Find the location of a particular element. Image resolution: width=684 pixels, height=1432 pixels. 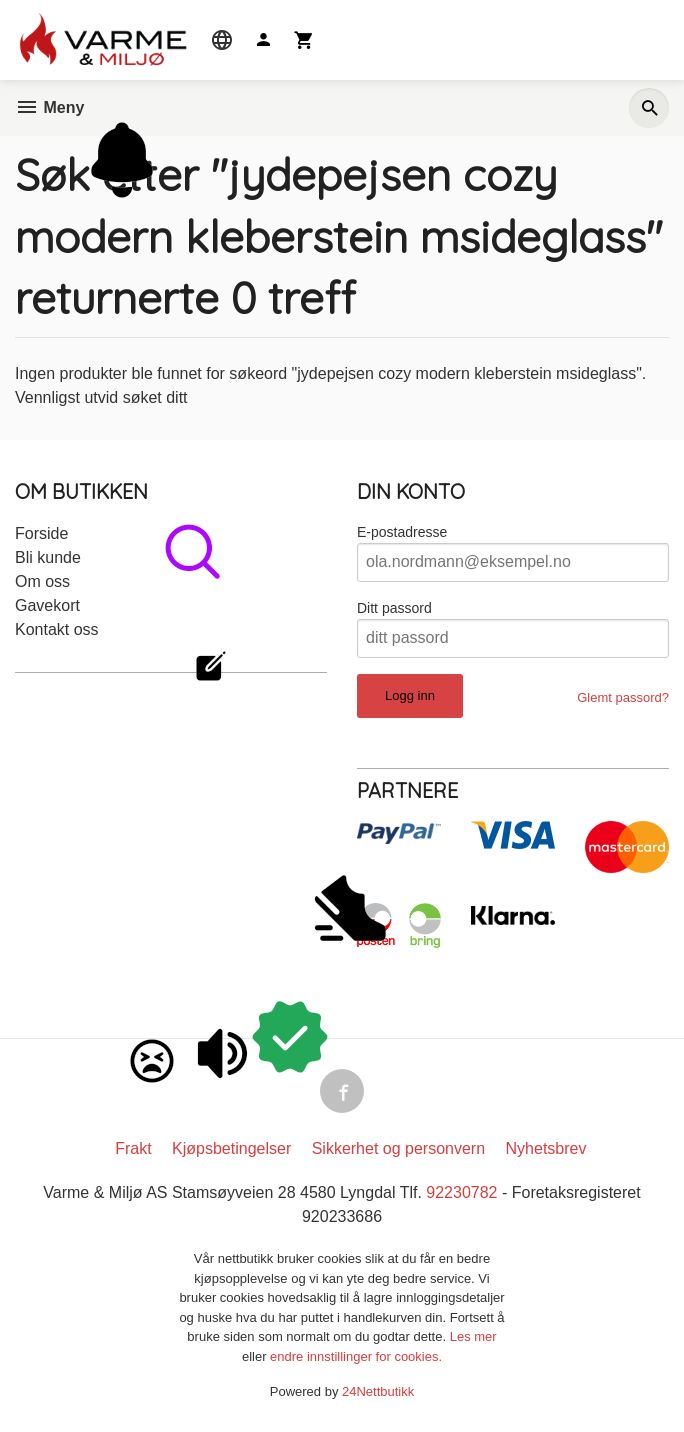

track your running or walking activity is located at coordinates (349, 912).